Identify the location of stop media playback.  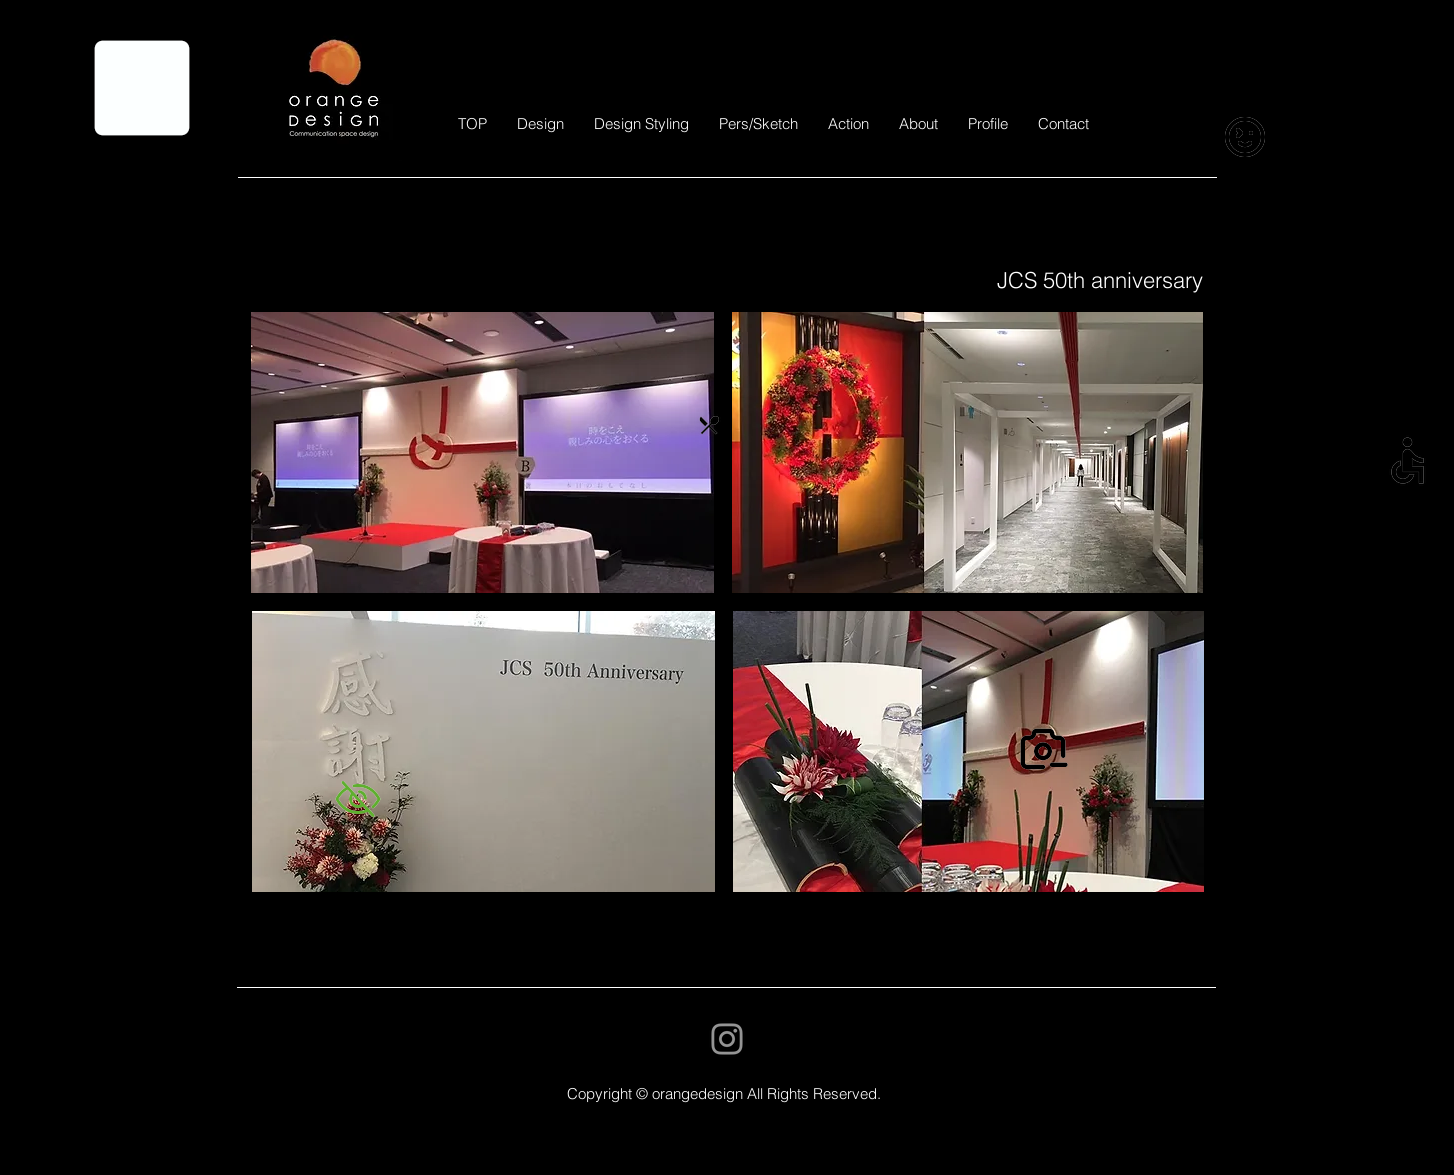
(142, 88).